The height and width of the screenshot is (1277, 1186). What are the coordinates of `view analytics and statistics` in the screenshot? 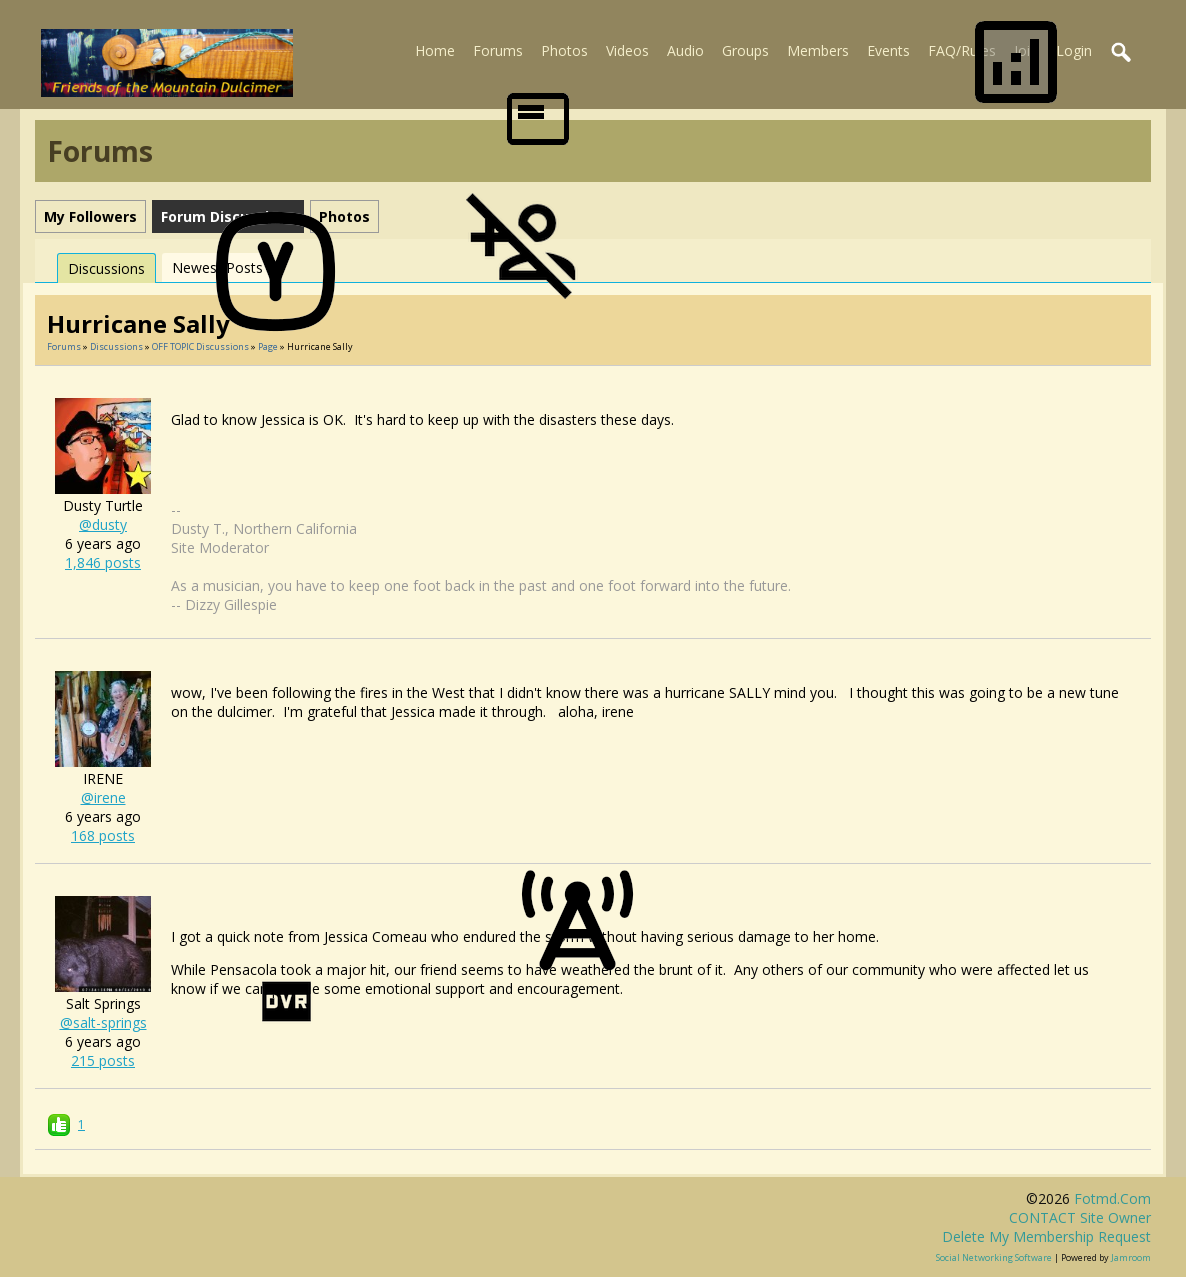 It's located at (1016, 62).